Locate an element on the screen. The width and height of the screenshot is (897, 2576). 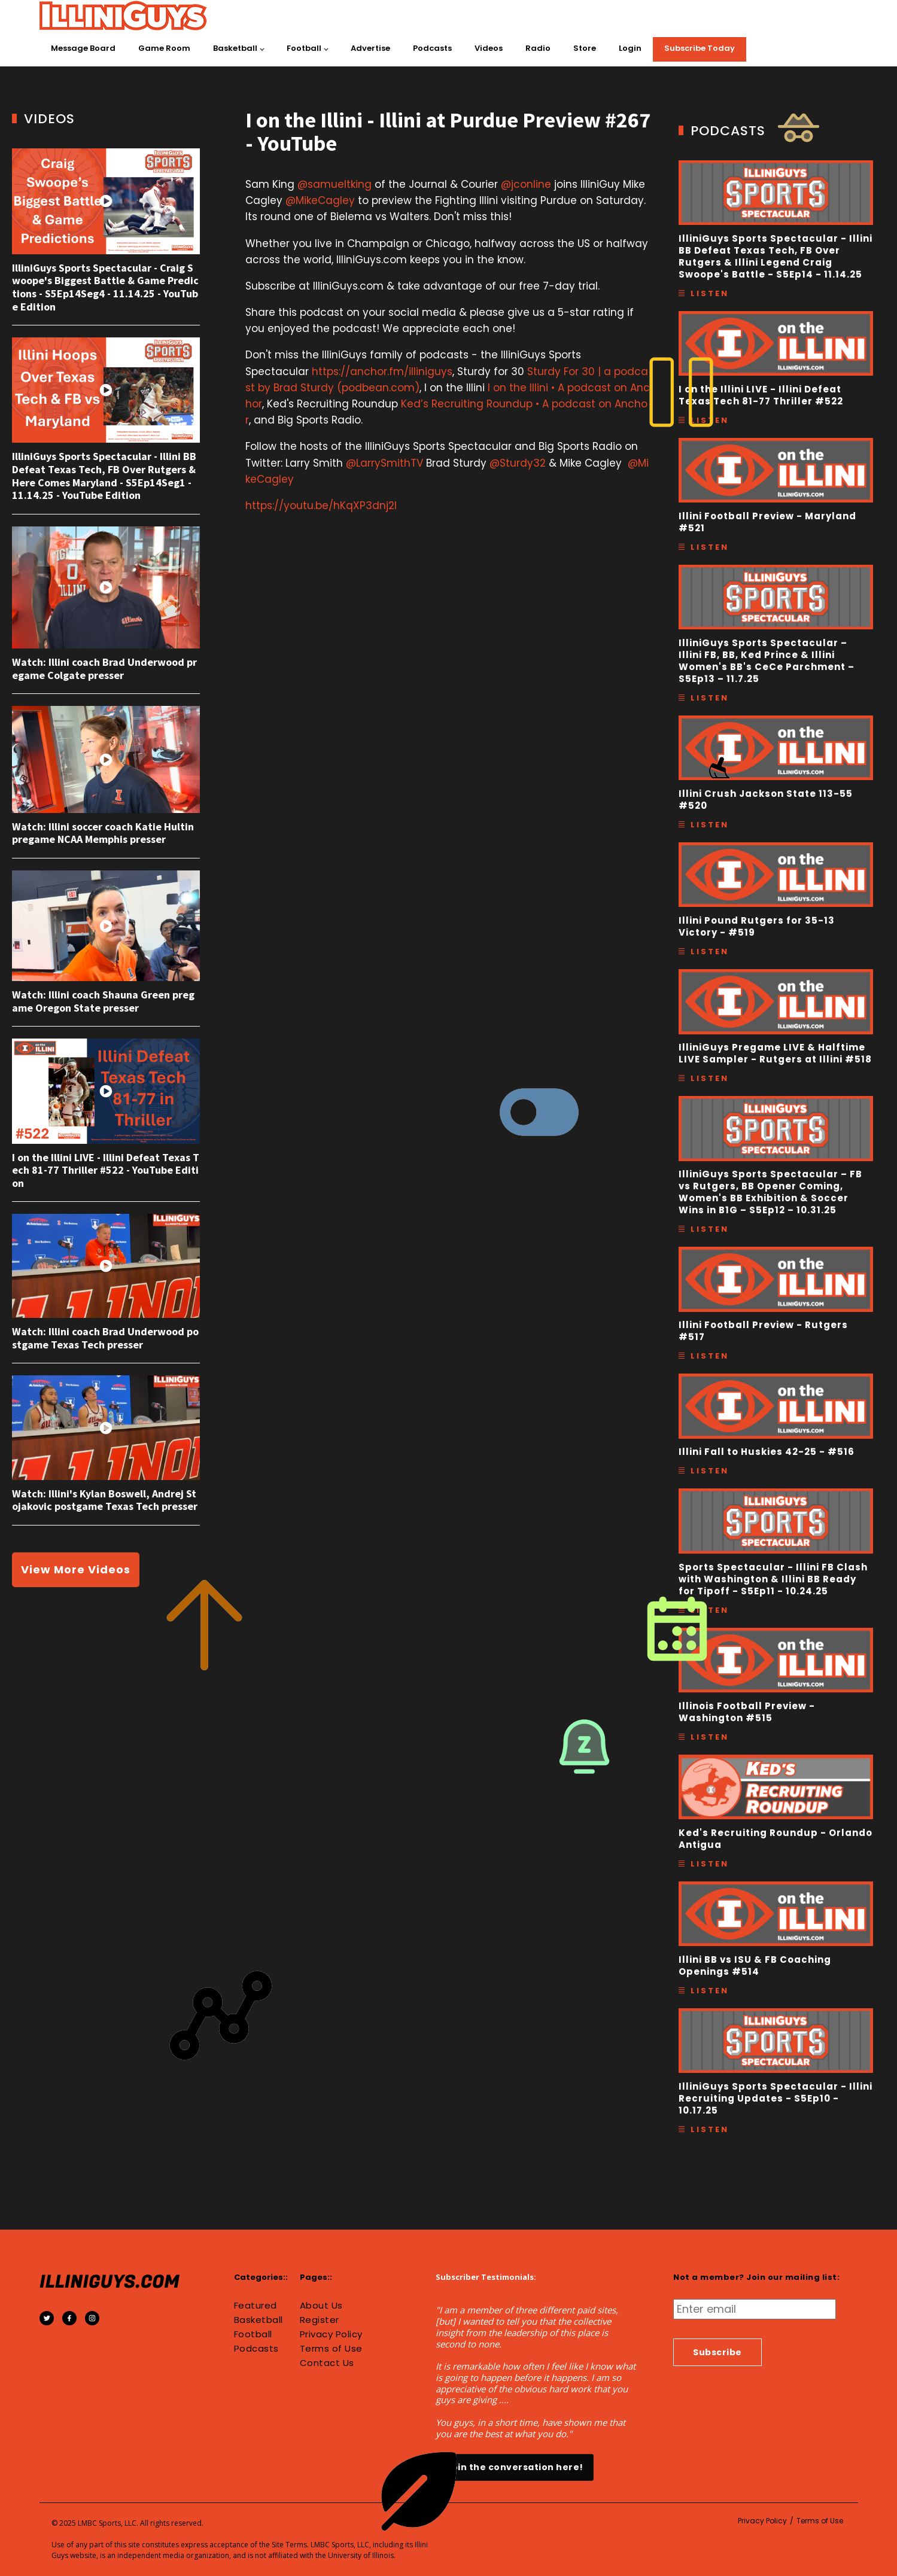
clear or sweep away items is located at coordinates (719, 768).